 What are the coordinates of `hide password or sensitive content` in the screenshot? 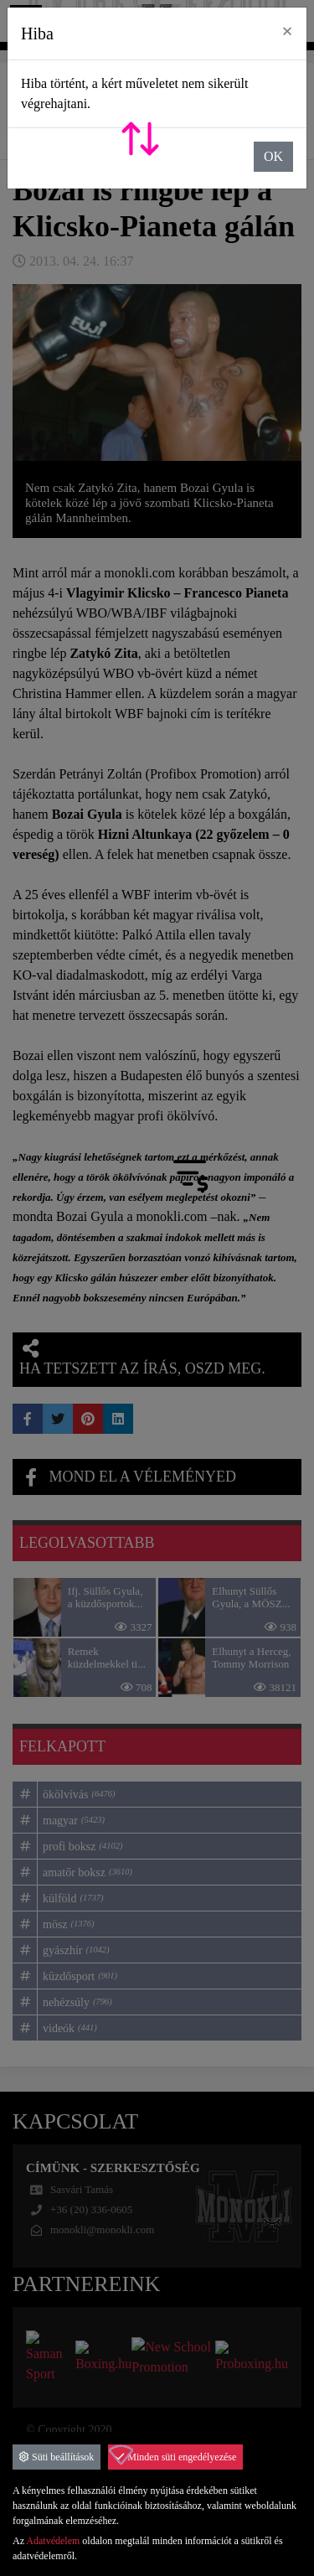 It's located at (272, 2222).